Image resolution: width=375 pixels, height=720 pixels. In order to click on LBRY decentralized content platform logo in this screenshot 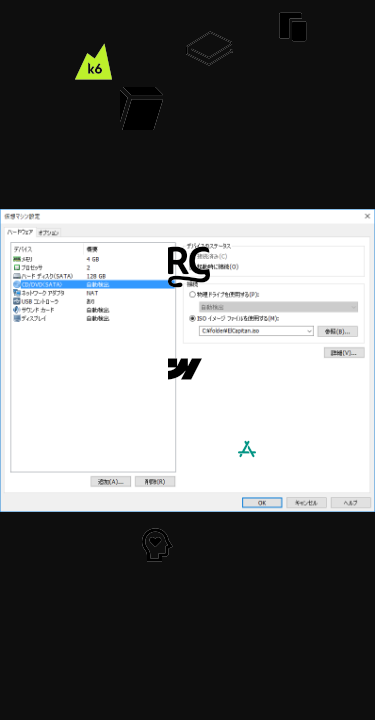, I will do `click(209, 48)`.